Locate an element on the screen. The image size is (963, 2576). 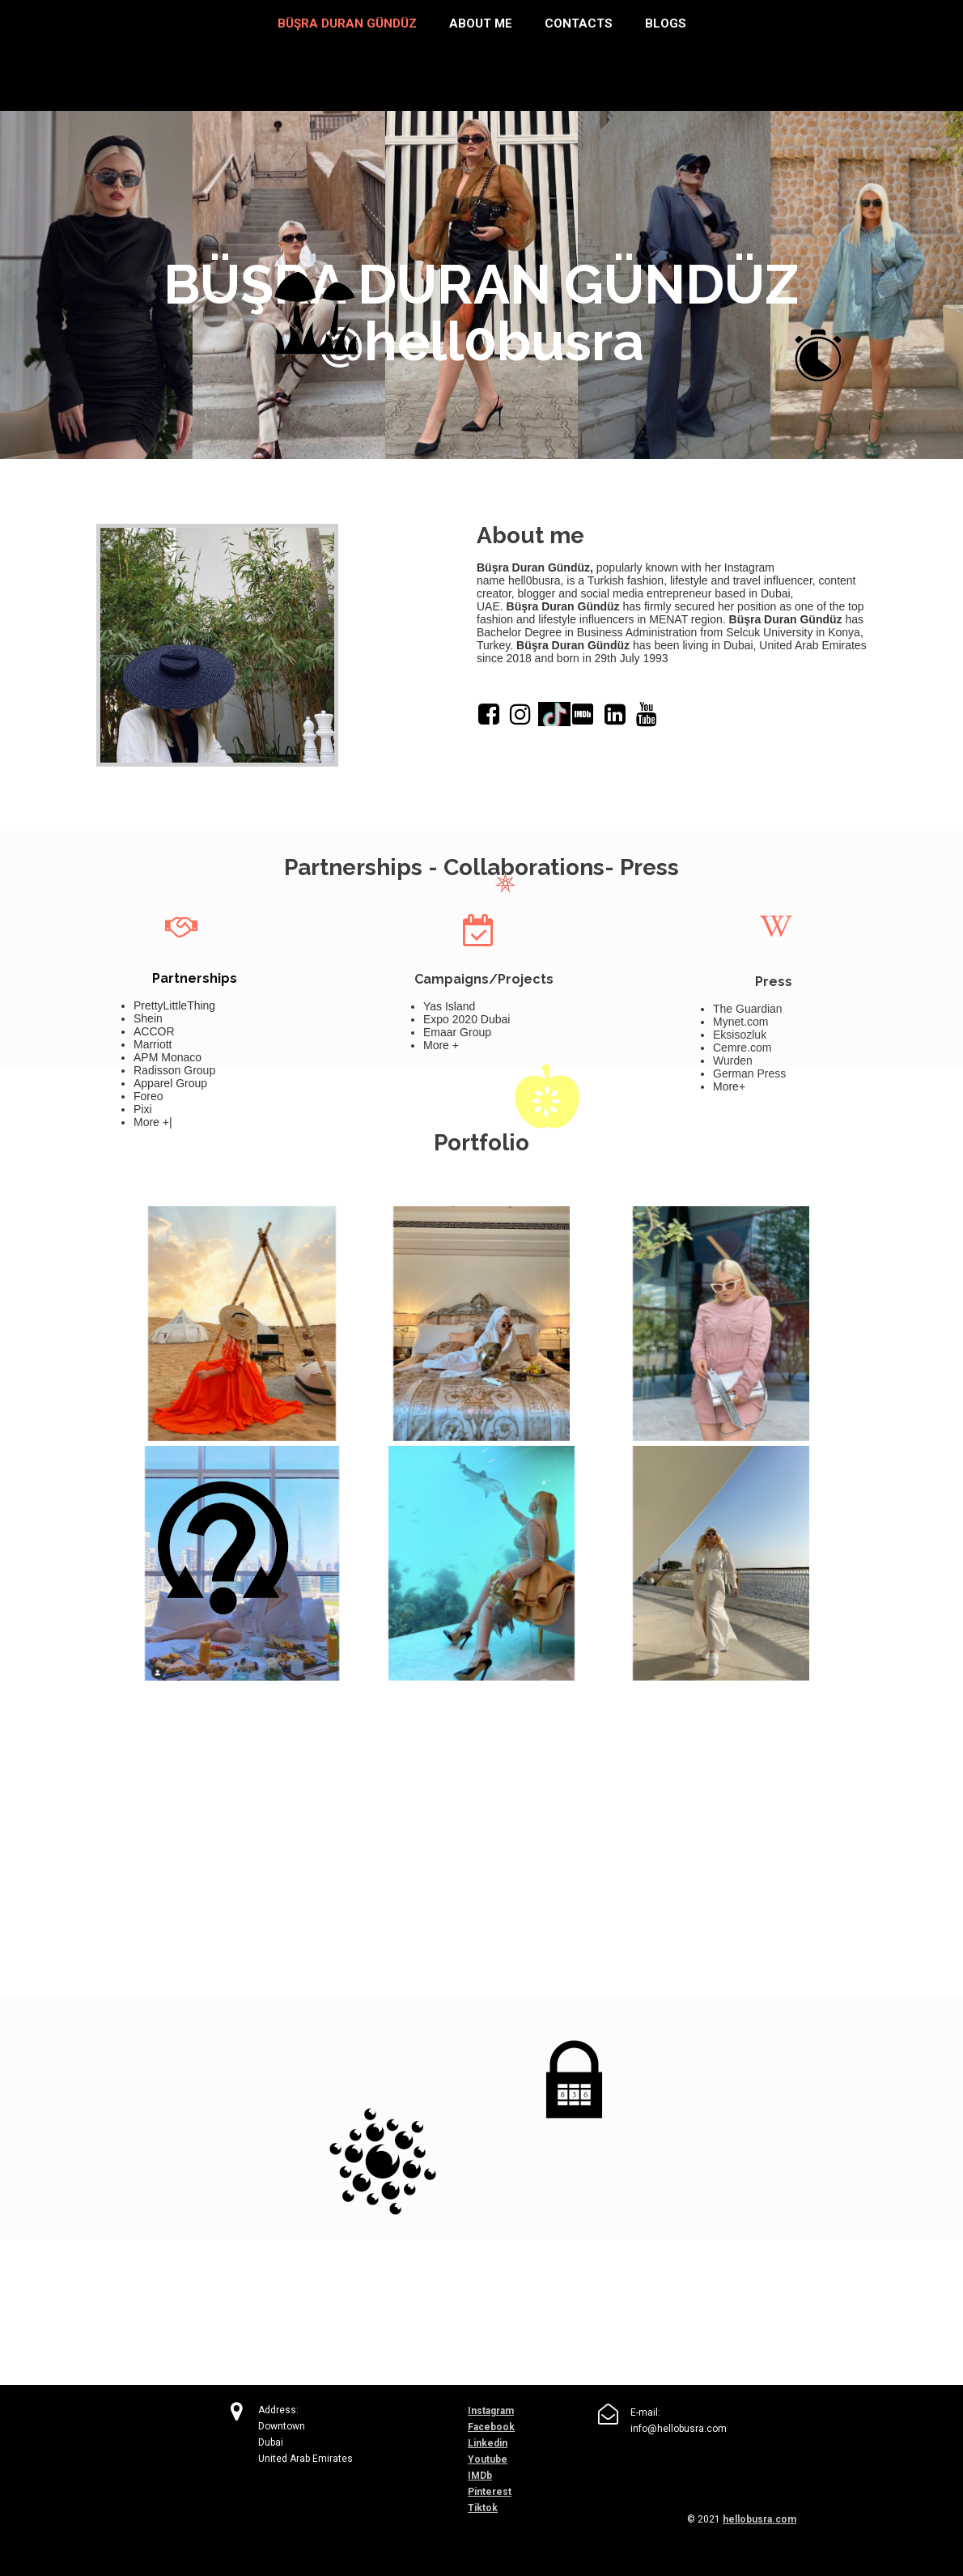
indicates unknown or uncertain status is located at coordinates (223, 1548).